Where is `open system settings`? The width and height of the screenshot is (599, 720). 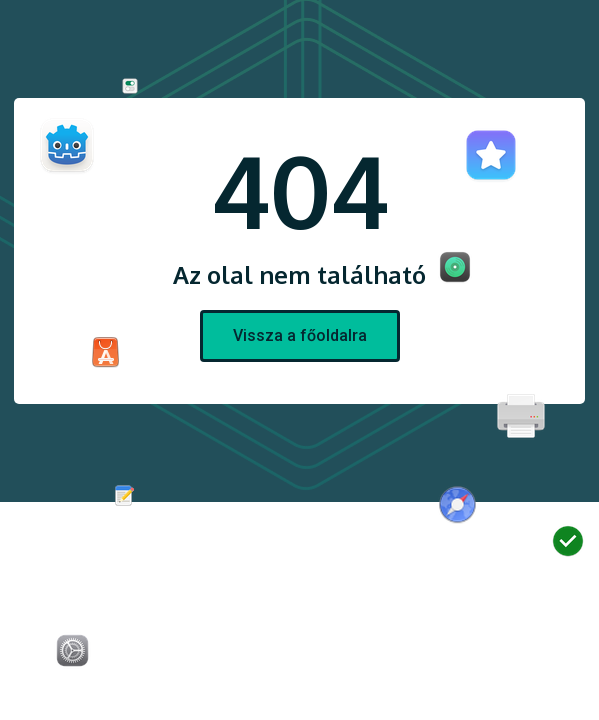 open system settings is located at coordinates (72, 650).